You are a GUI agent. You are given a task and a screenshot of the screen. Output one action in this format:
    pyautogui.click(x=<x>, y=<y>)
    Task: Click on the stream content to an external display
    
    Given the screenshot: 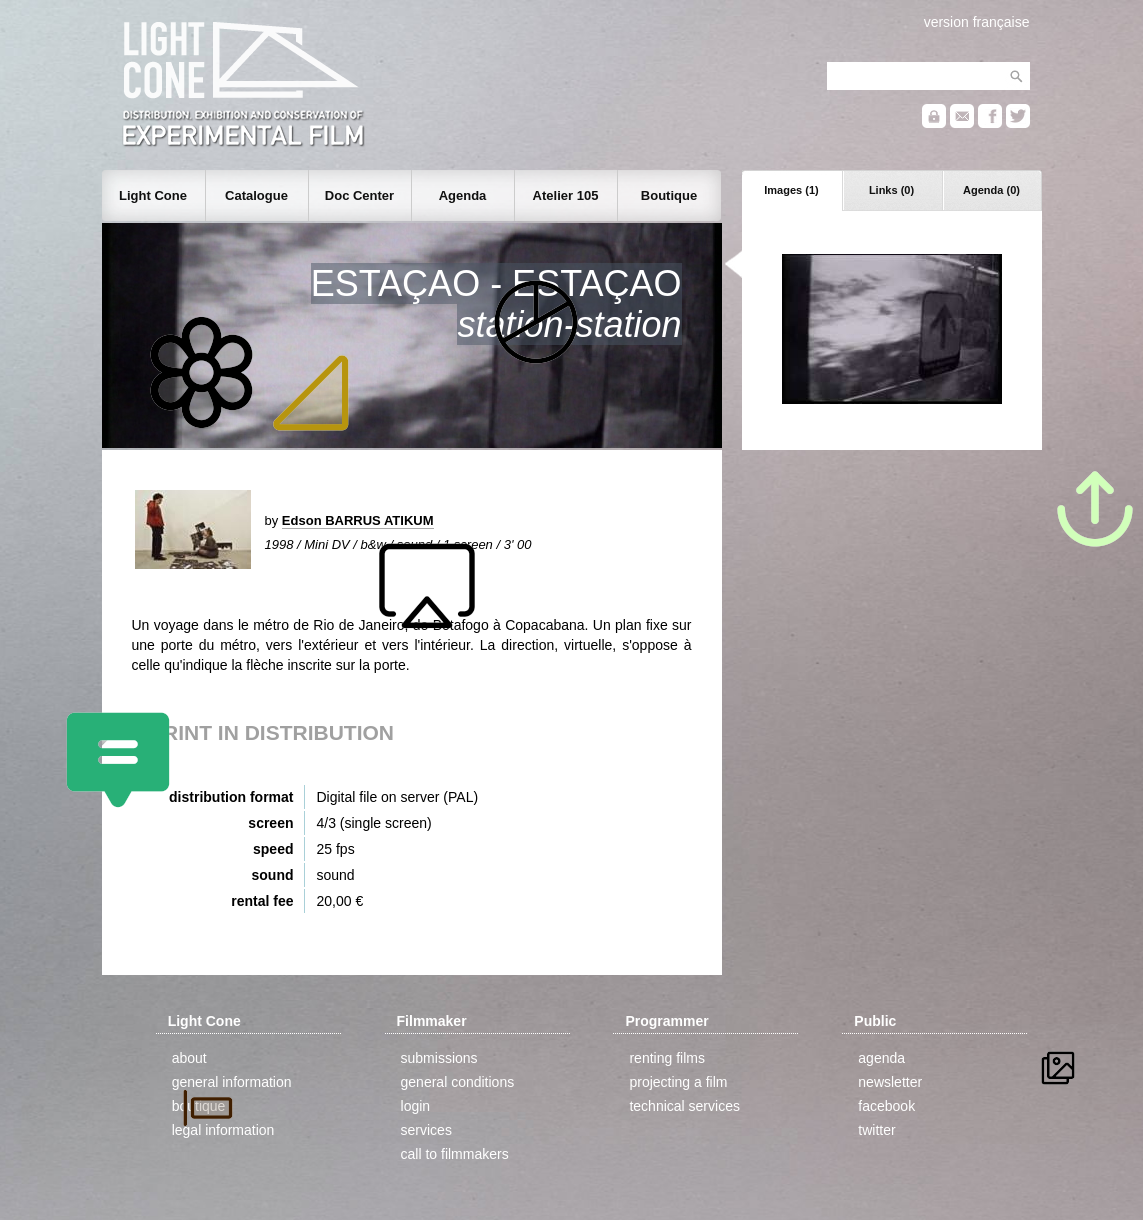 What is the action you would take?
    pyautogui.click(x=427, y=584)
    